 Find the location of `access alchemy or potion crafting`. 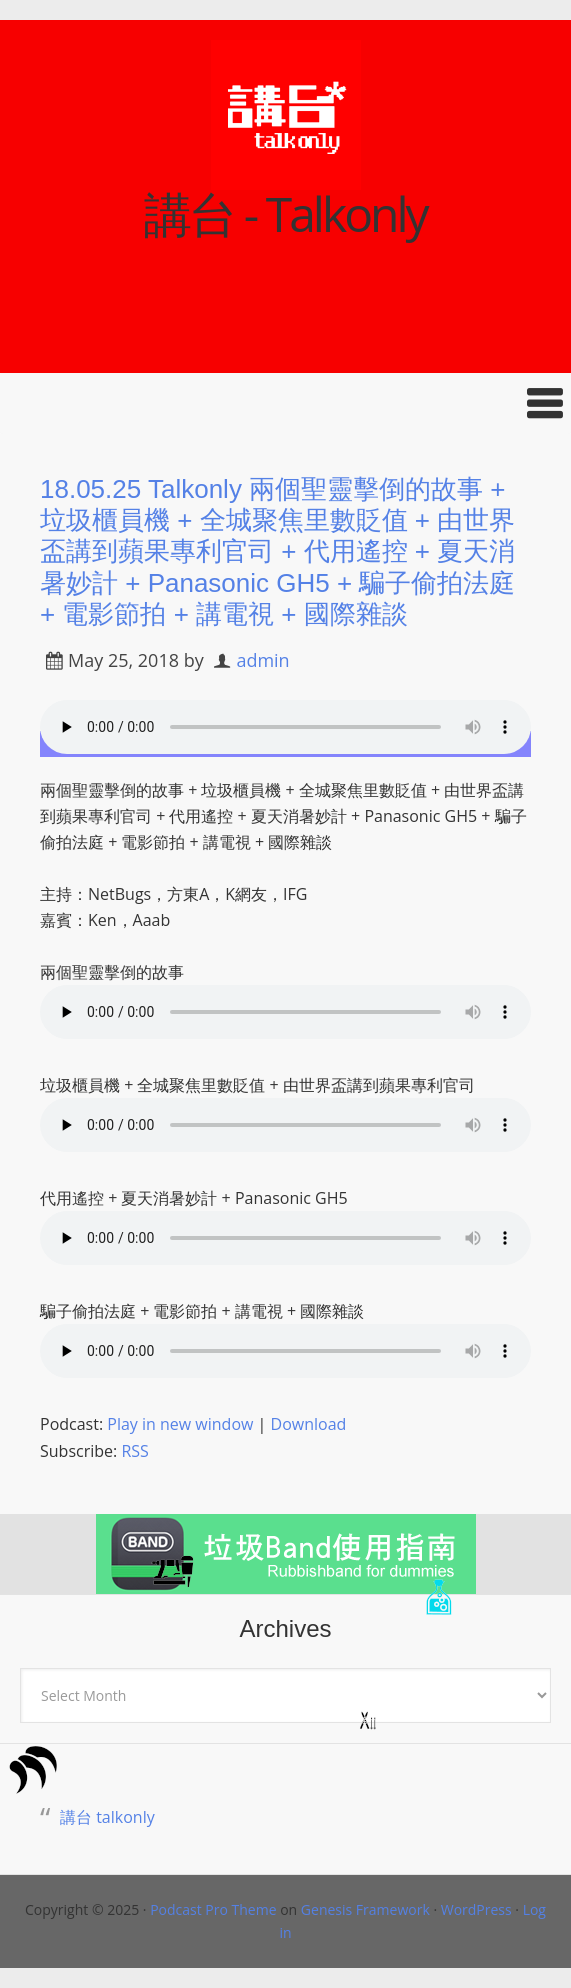

access alchemy or potion crafting is located at coordinates (440, 1597).